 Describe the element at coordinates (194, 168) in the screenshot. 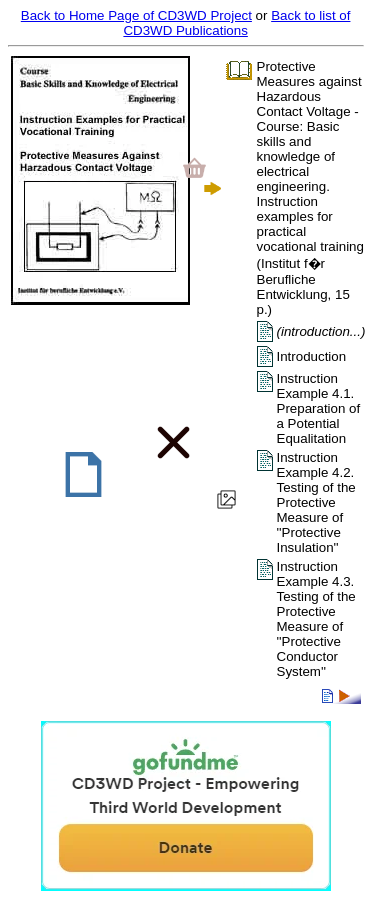

I see `view your shopping basket` at that location.